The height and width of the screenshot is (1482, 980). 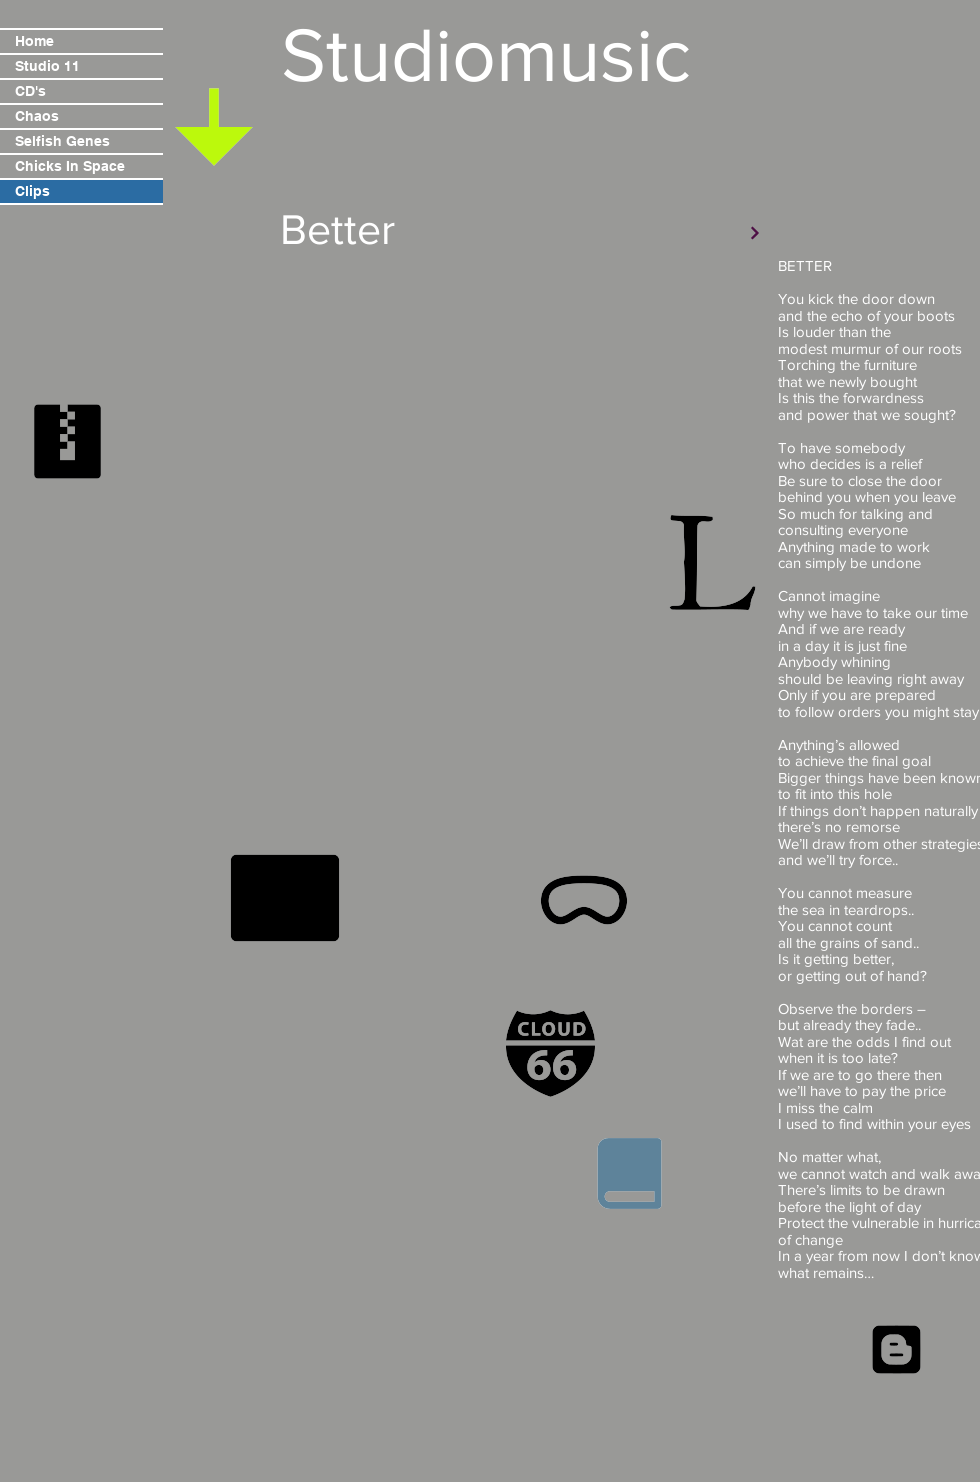 What do you see at coordinates (214, 127) in the screenshot?
I see `download a file or content` at bounding box center [214, 127].